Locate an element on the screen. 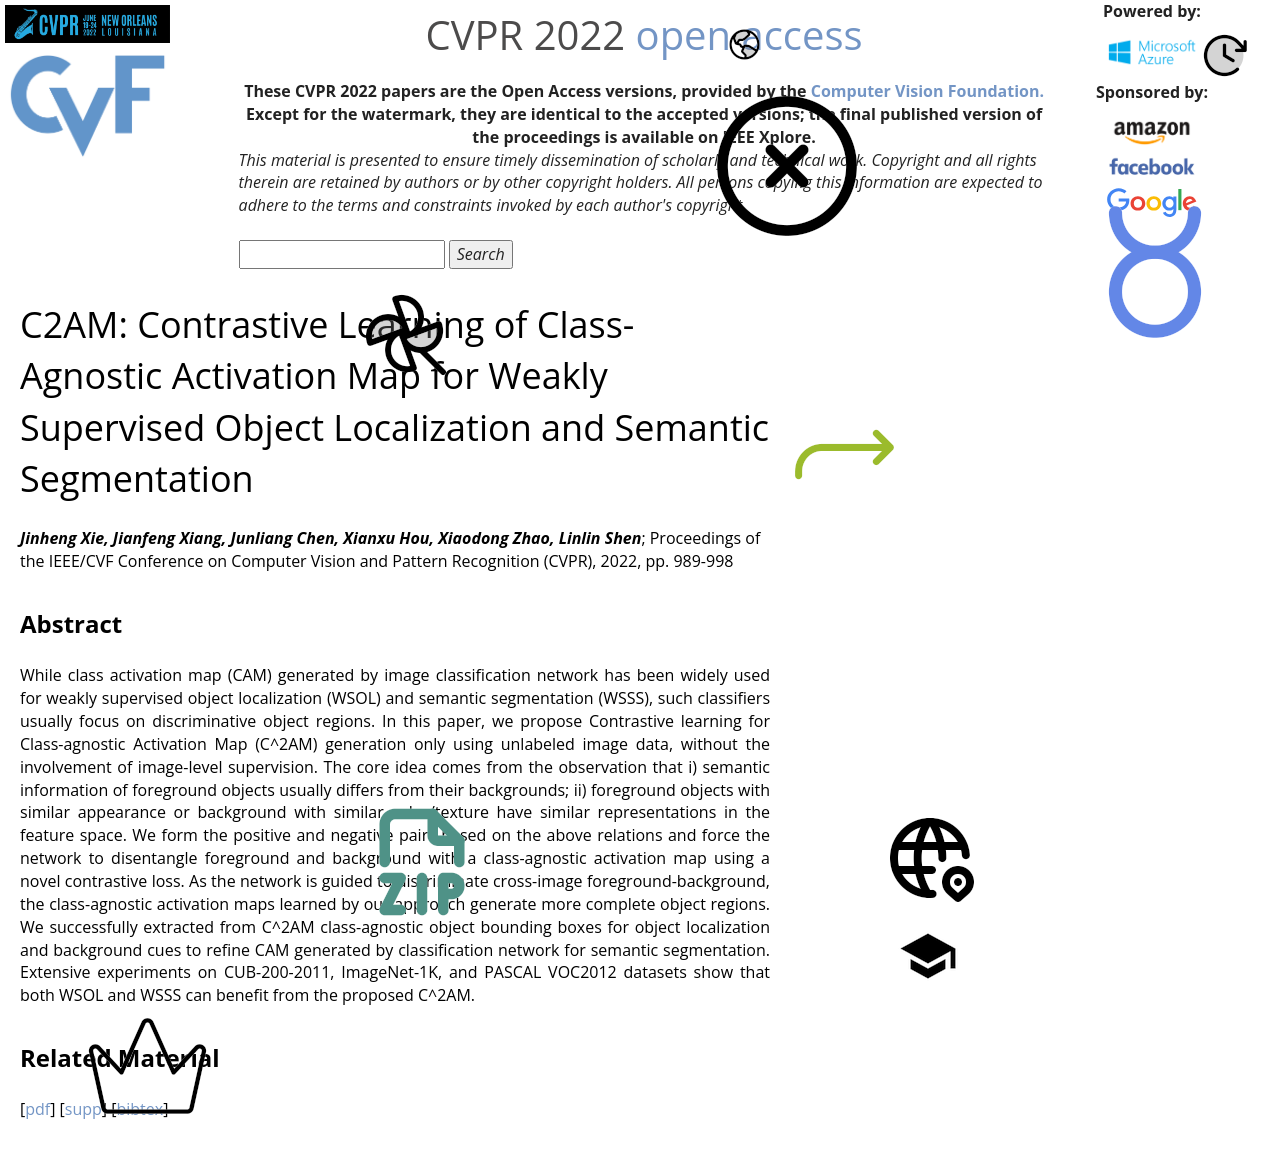 The image size is (1280, 1161). decorative or playful element indicating a fun feature is located at coordinates (407, 336).